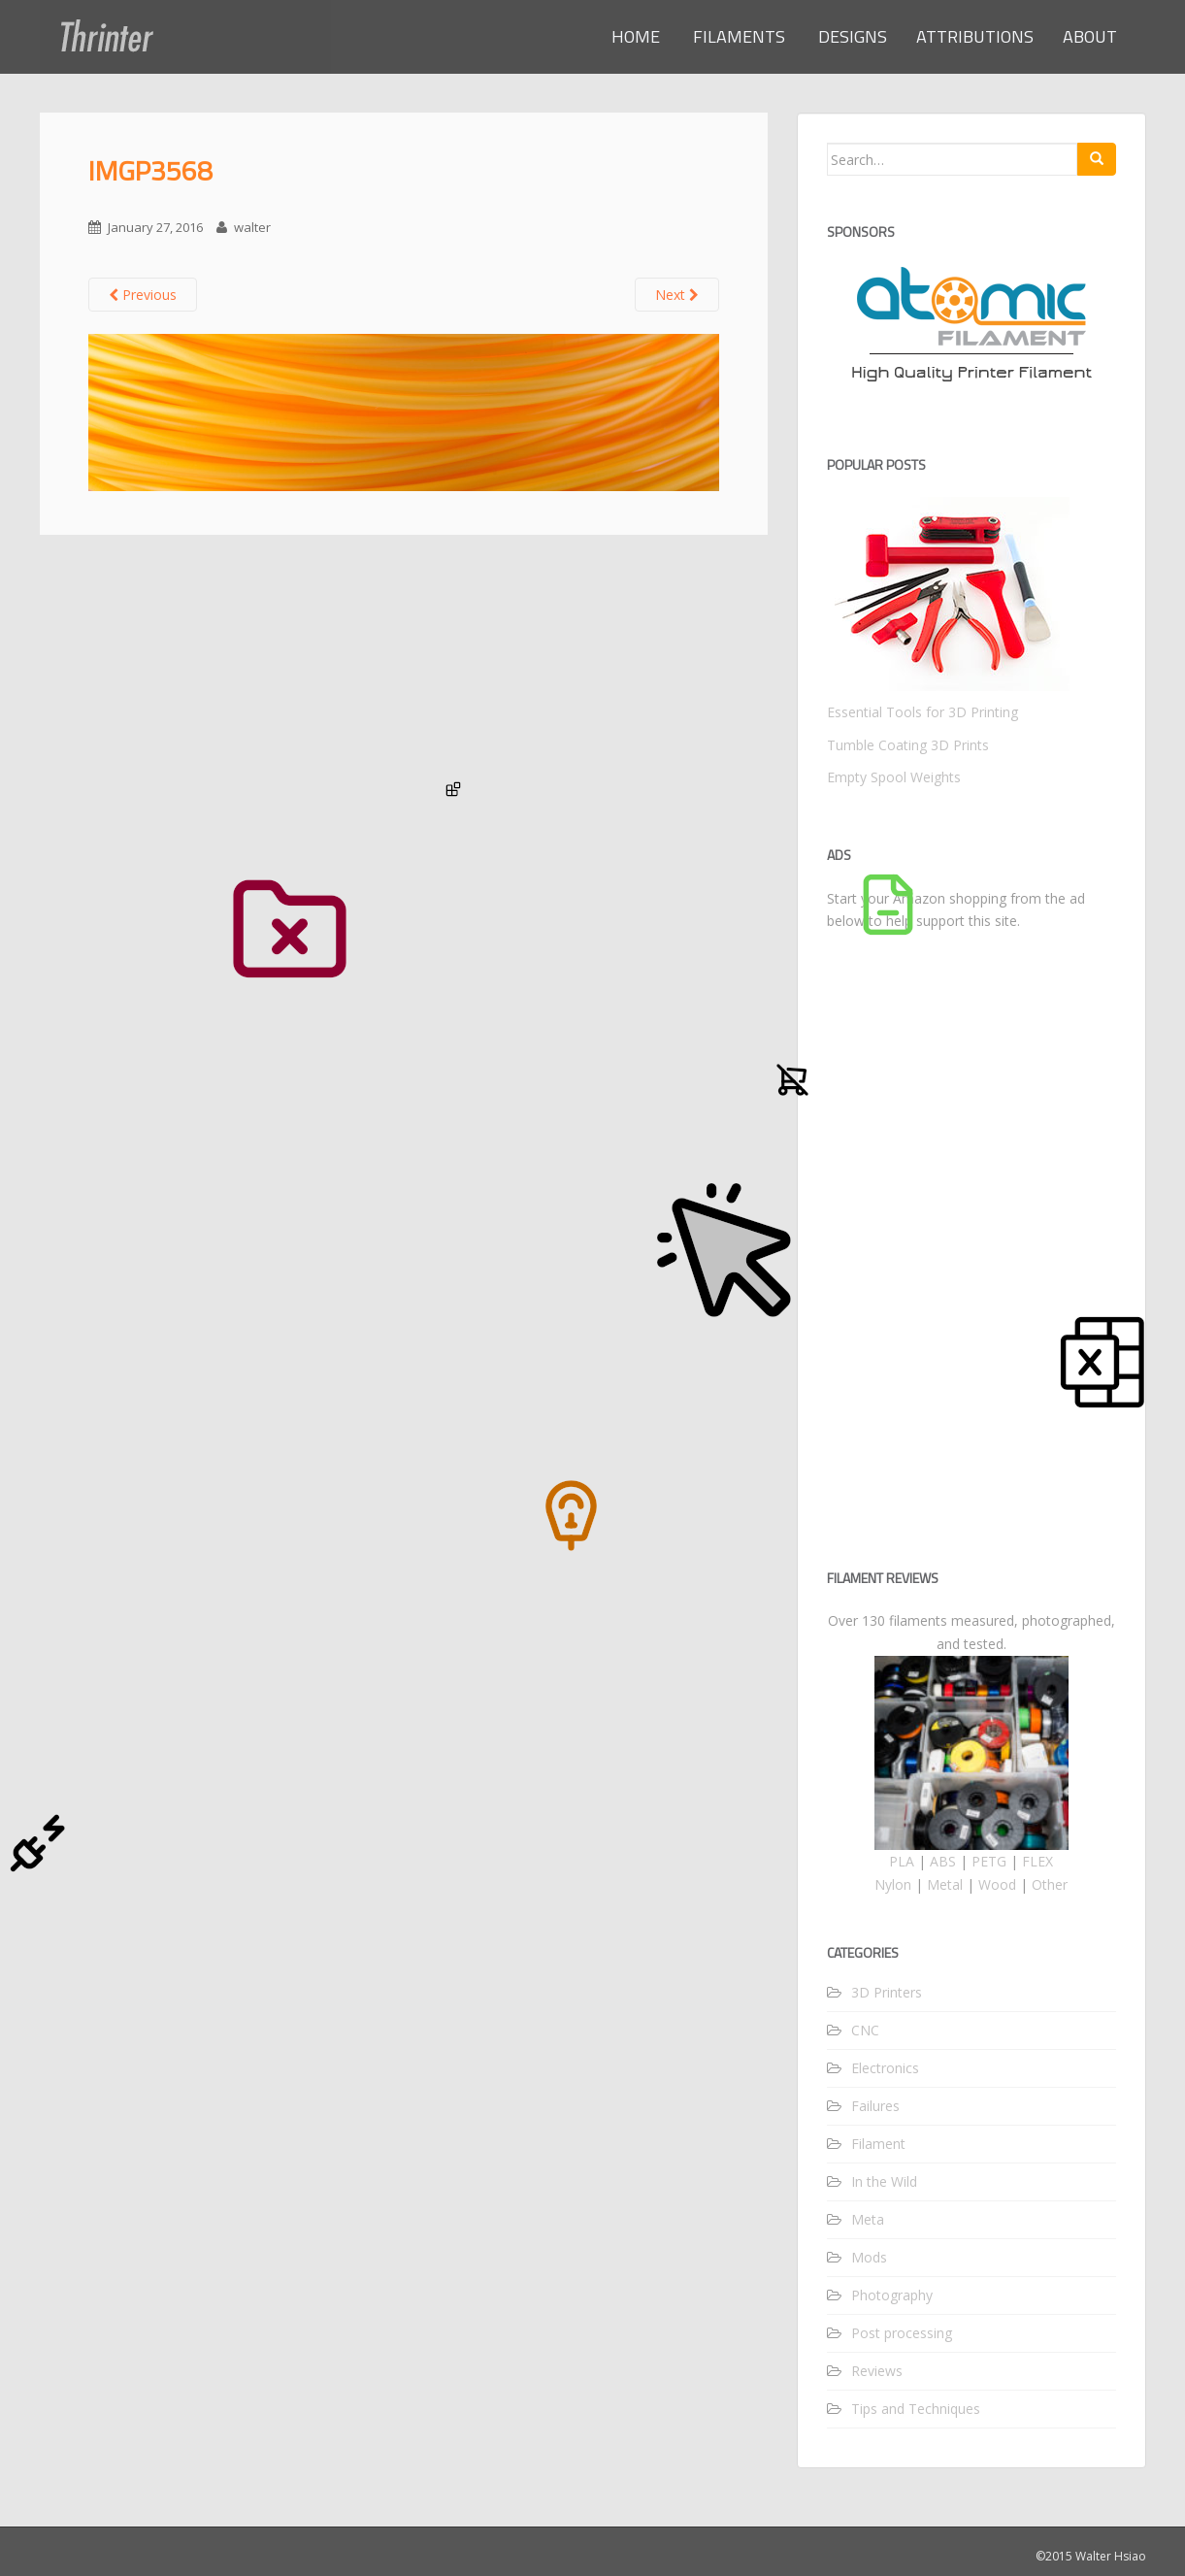  Describe the element at coordinates (731, 1257) in the screenshot. I see `click or tap to interact` at that location.